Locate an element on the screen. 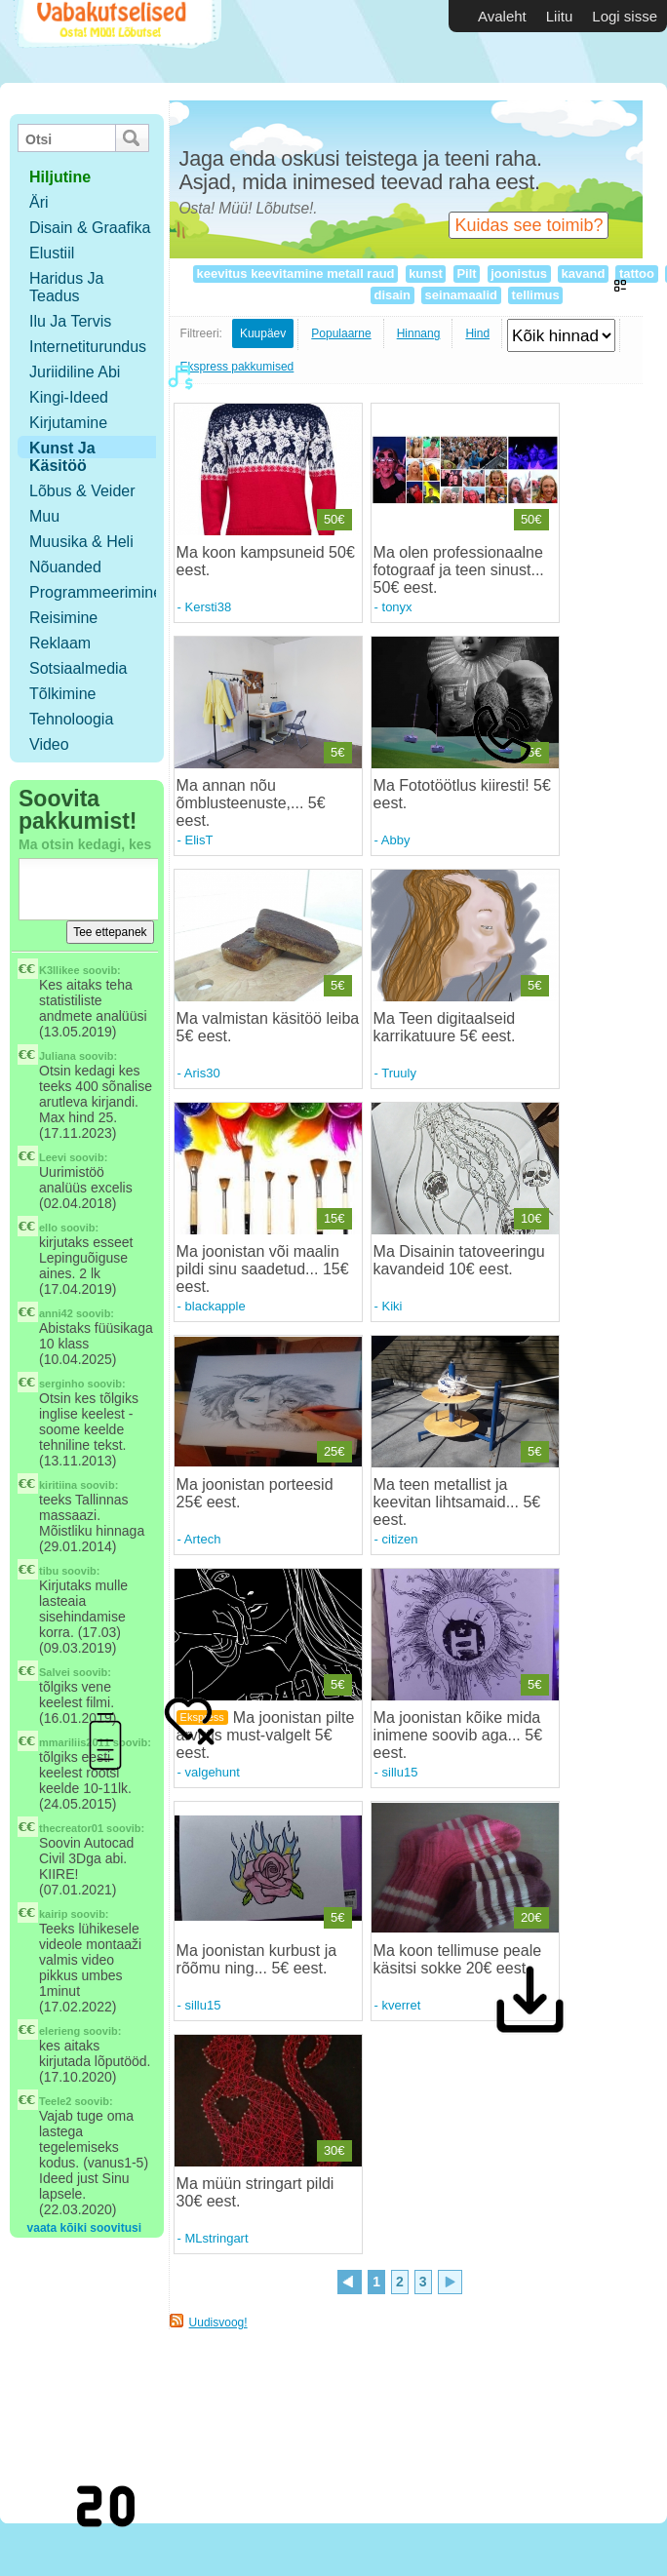 This screenshot has height=2576, width=667. remove an item from grid view is located at coordinates (620, 286).